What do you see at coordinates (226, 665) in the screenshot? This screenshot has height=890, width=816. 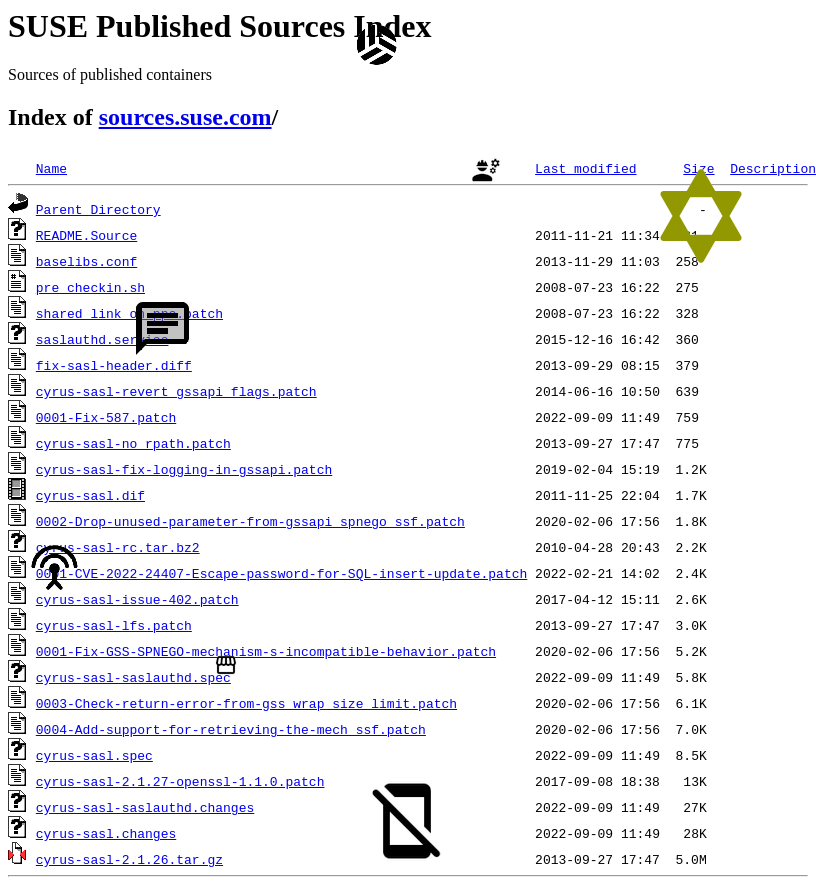 I see `access the marketplace or shop` at bounding box center [226, 665].